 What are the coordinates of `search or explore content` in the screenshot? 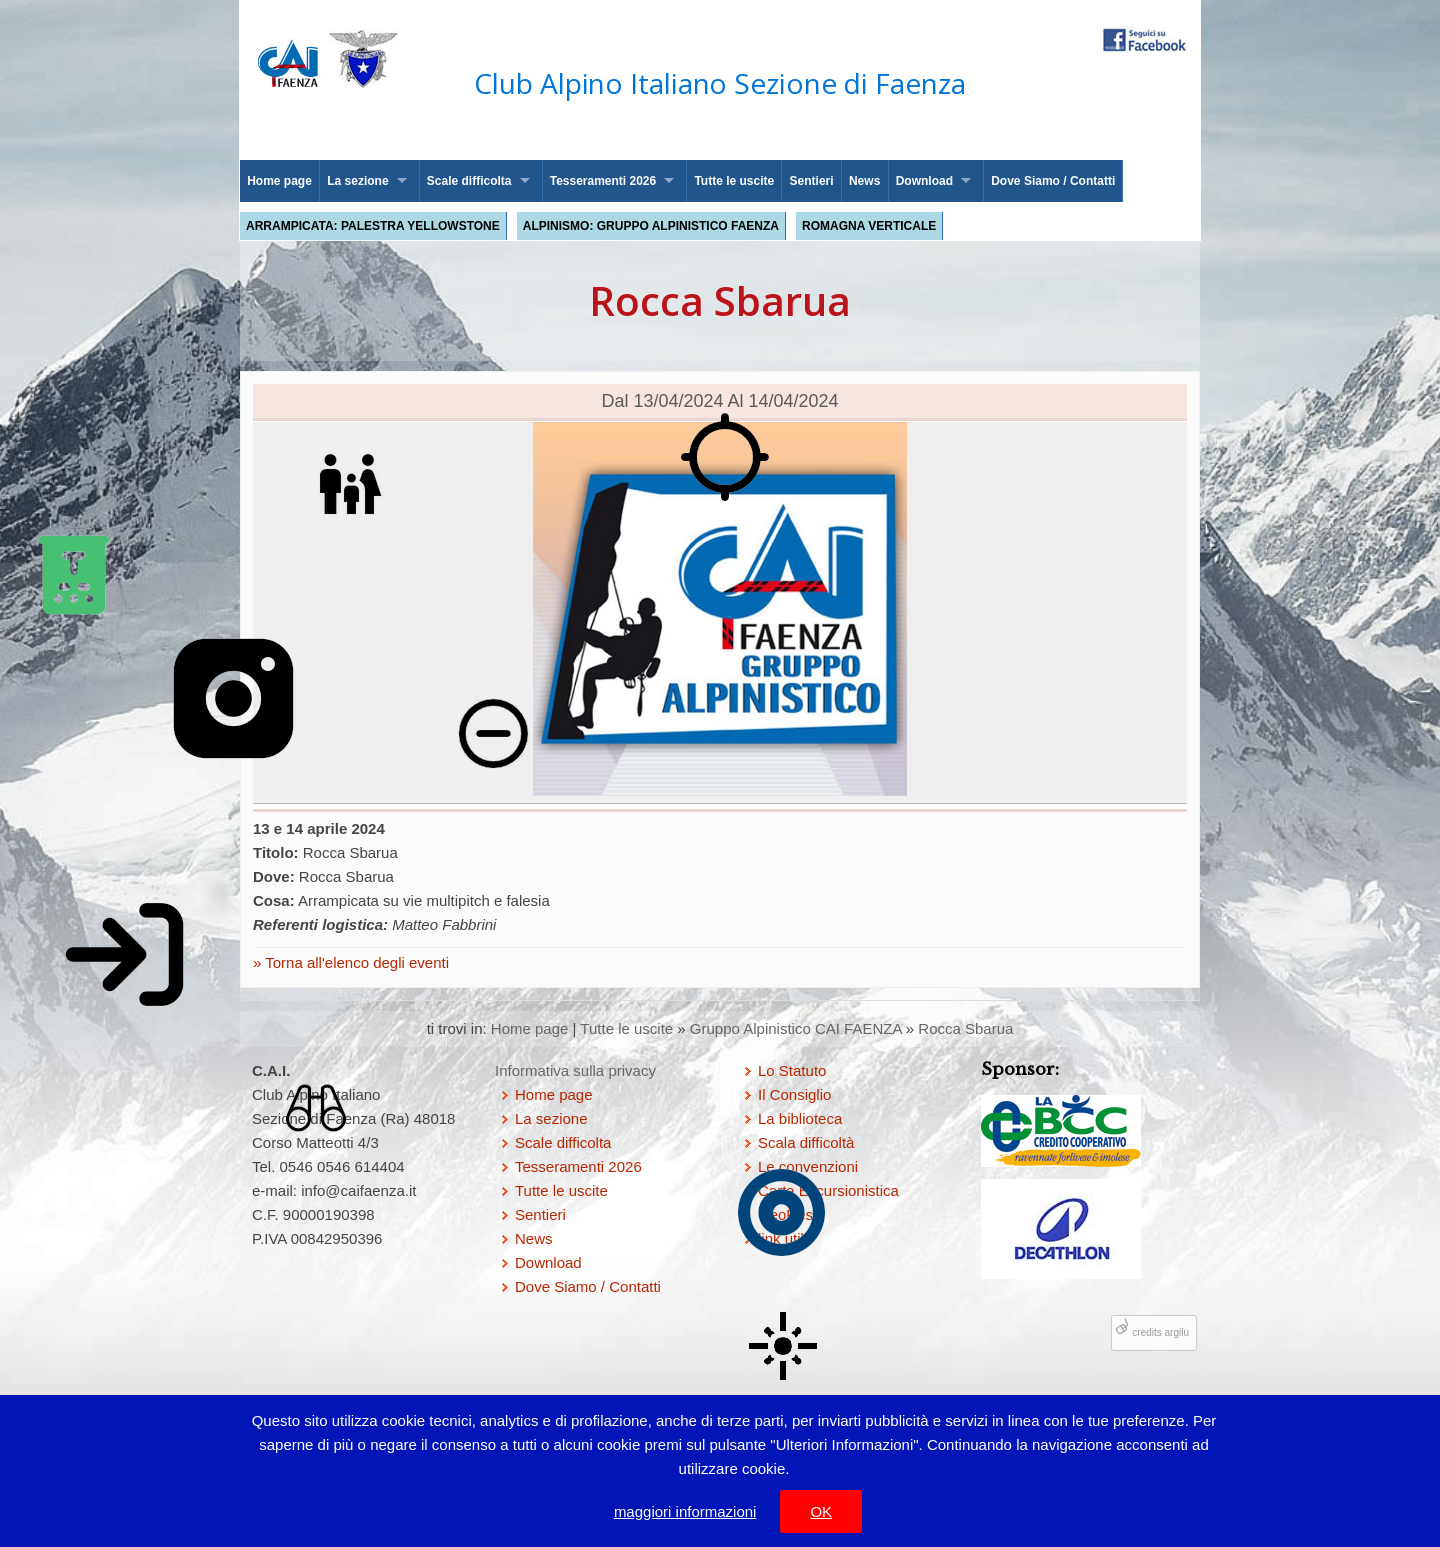 It's located at (316, 1108).